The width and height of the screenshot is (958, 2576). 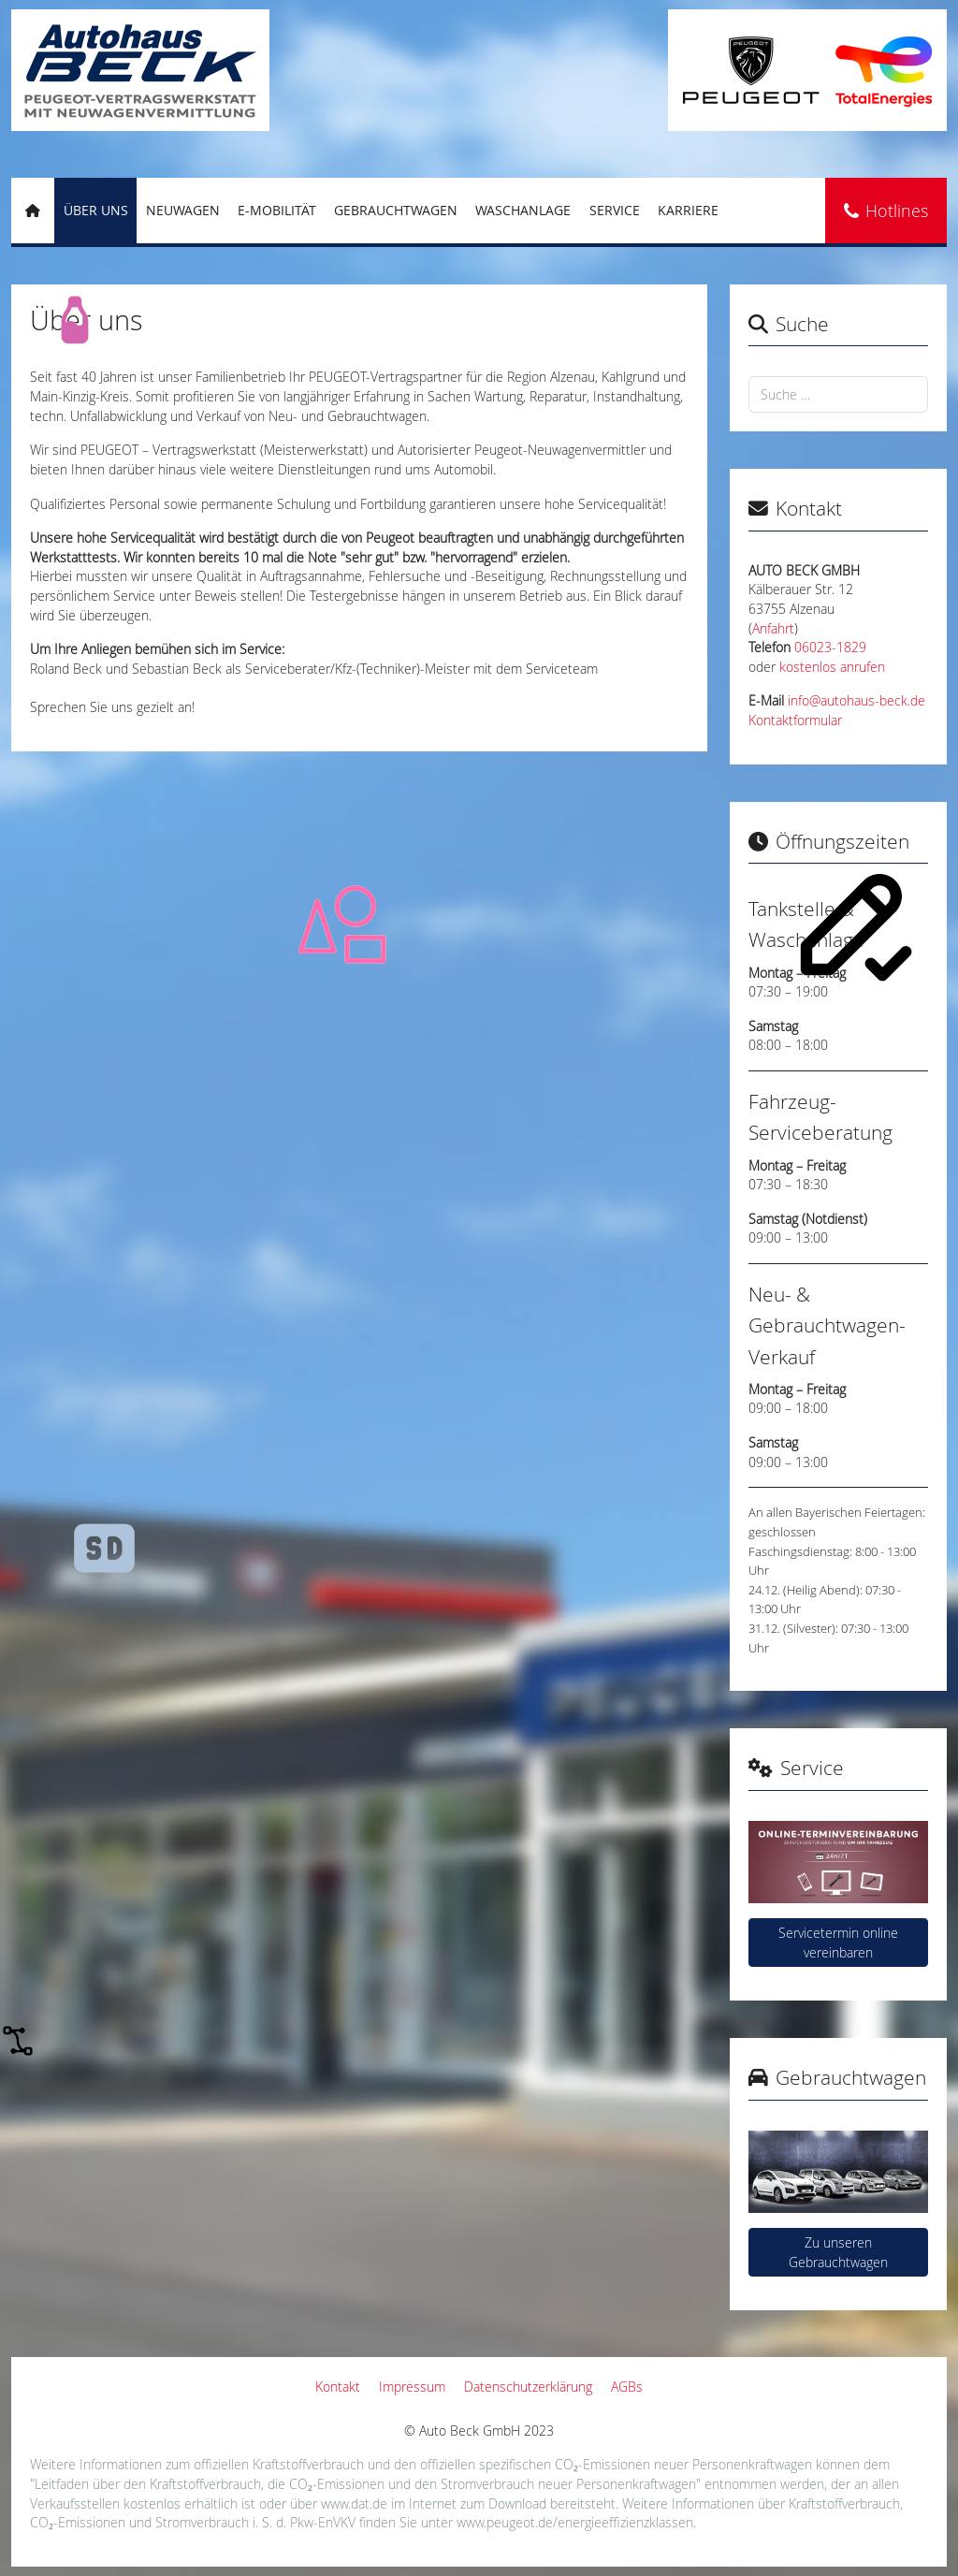 I want to click on indicates standard definition video quality, so click(x=104, y=1548).